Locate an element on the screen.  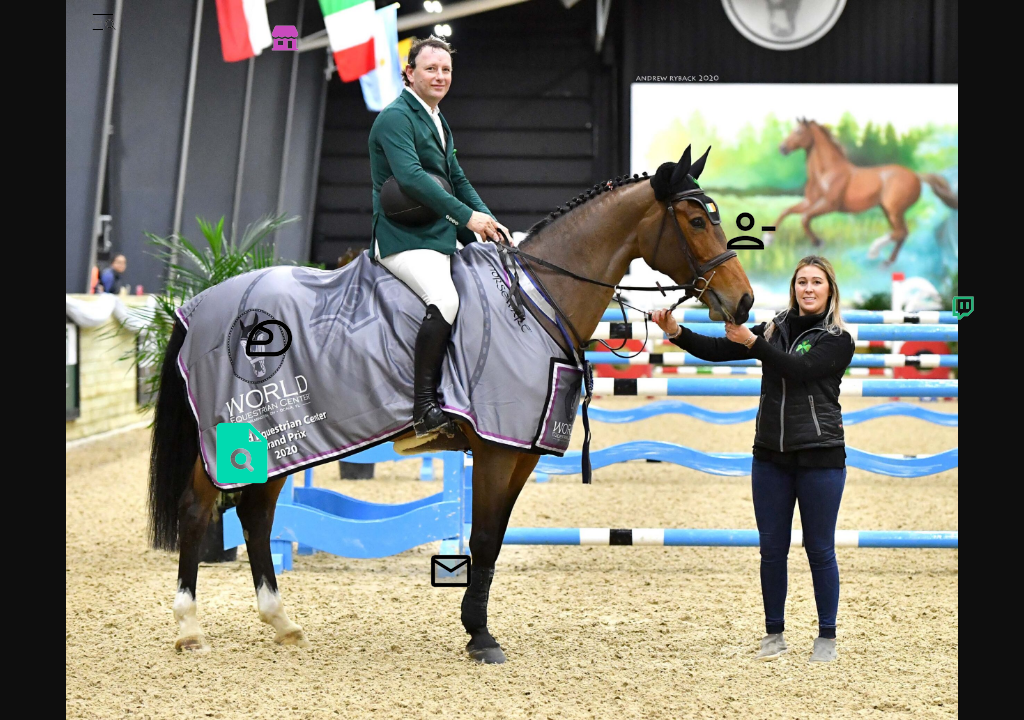
access motorsports or racing content is located at coordinates (269, 338).